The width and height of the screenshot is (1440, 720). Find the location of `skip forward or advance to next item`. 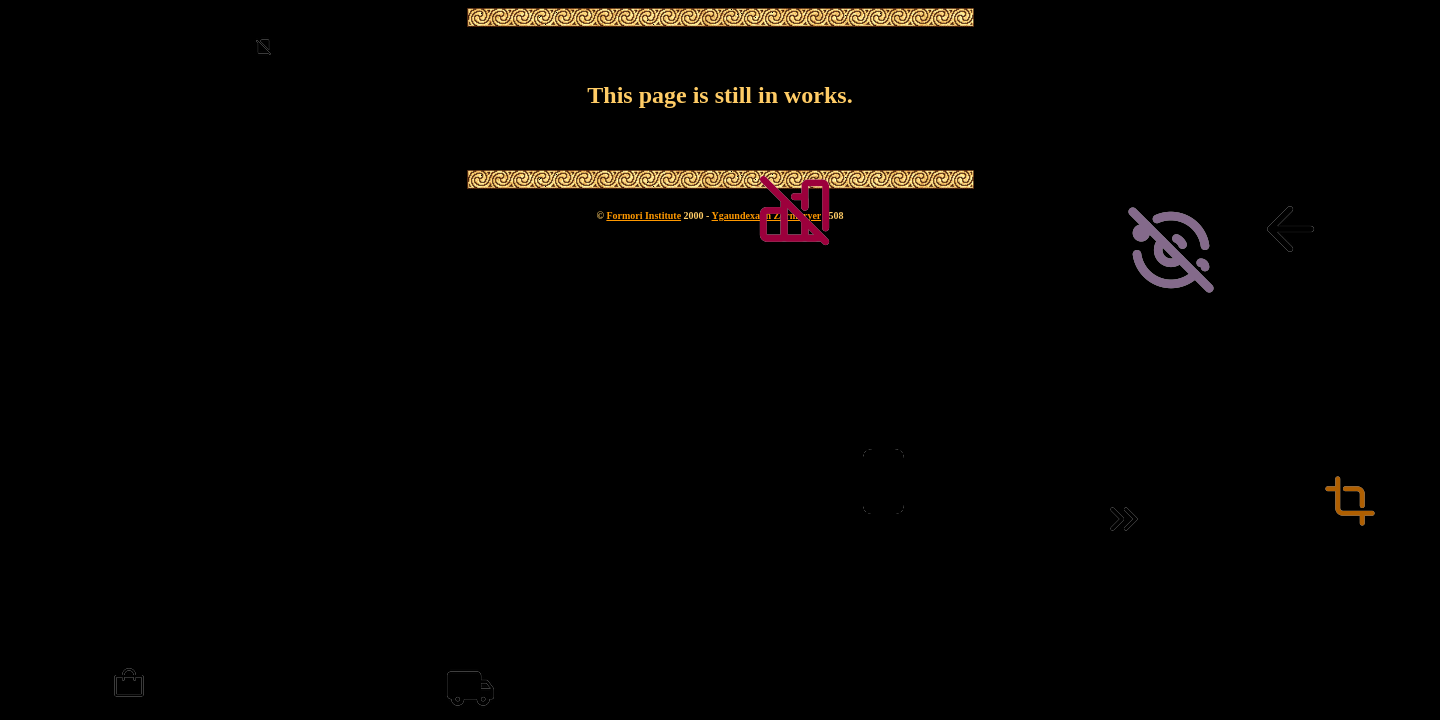

skip forward or advance to next item is located at coordinates (1124, 519).